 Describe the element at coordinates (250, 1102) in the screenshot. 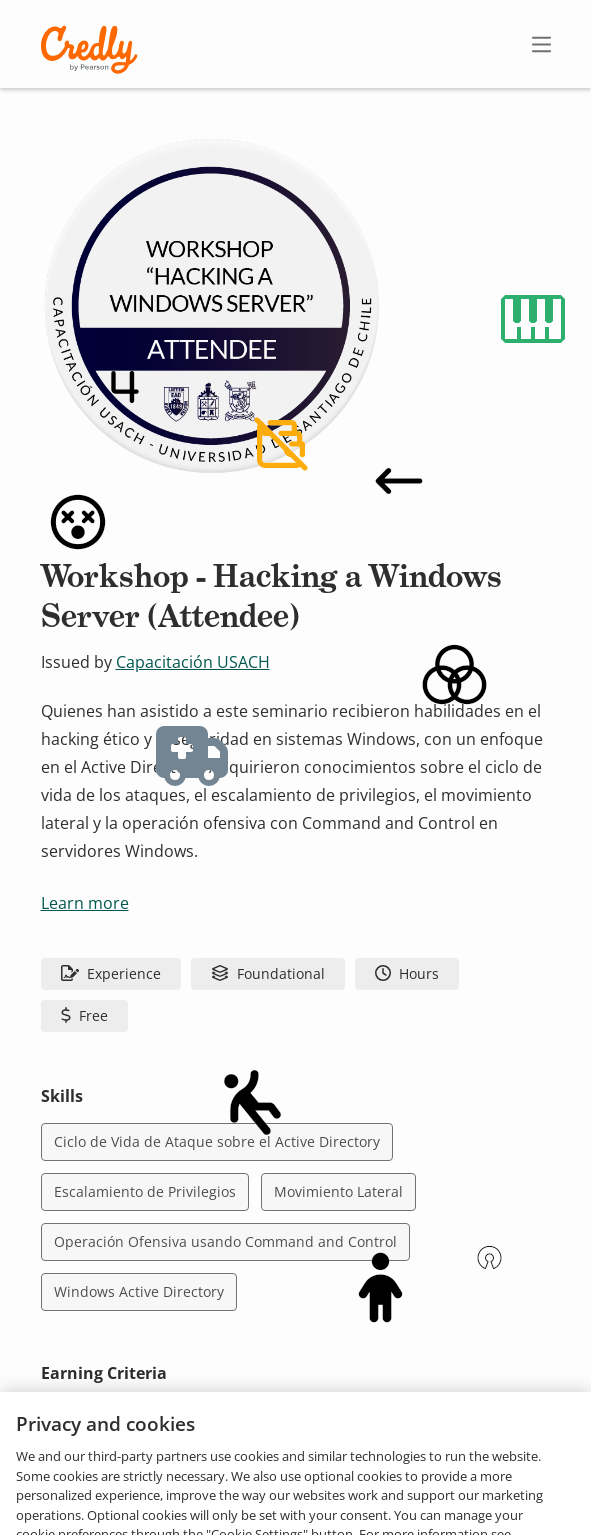

I see `indicates a slip or fall hazard warning` at that location.